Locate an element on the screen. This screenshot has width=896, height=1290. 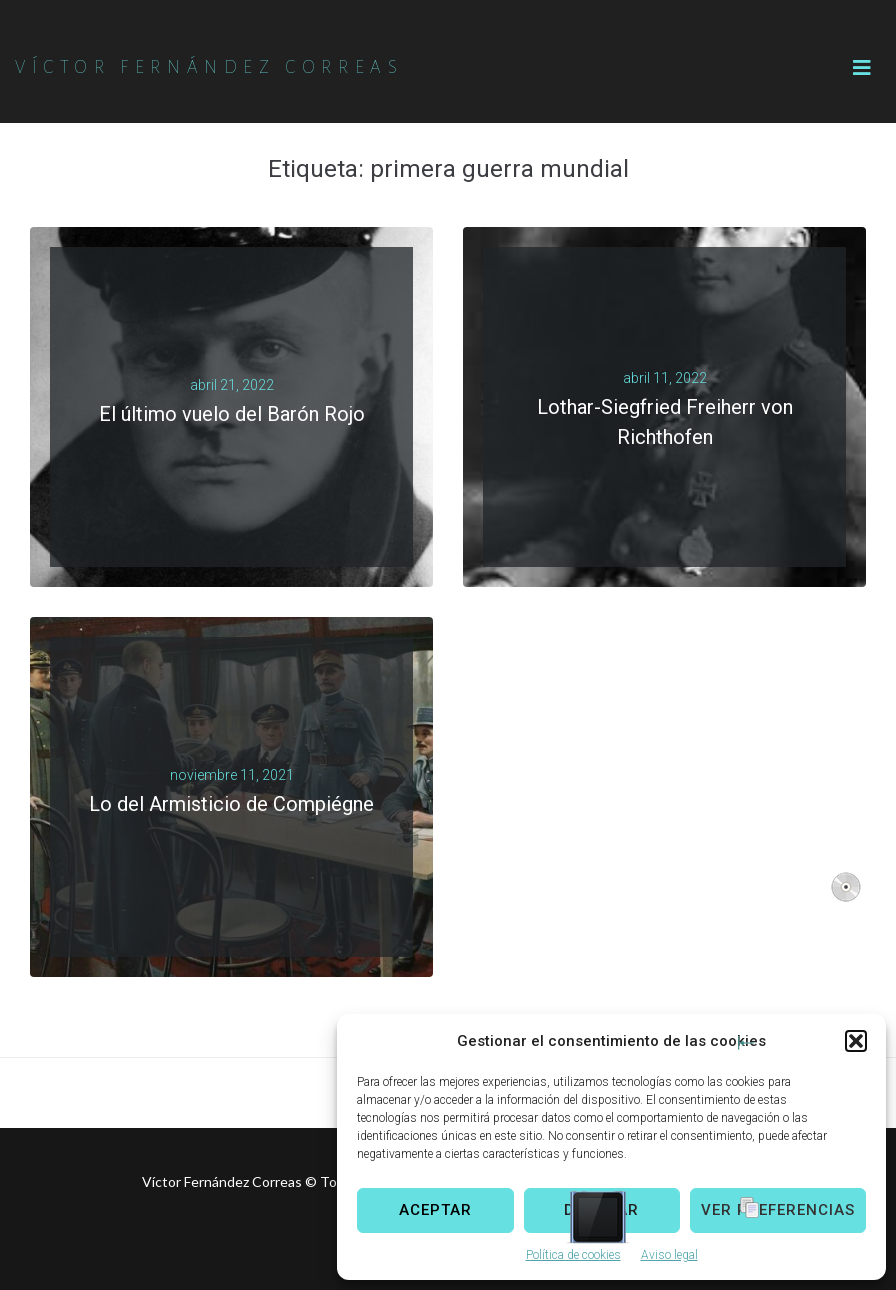
access DVD-RW drive or disc is located at coordinates (846, 887).